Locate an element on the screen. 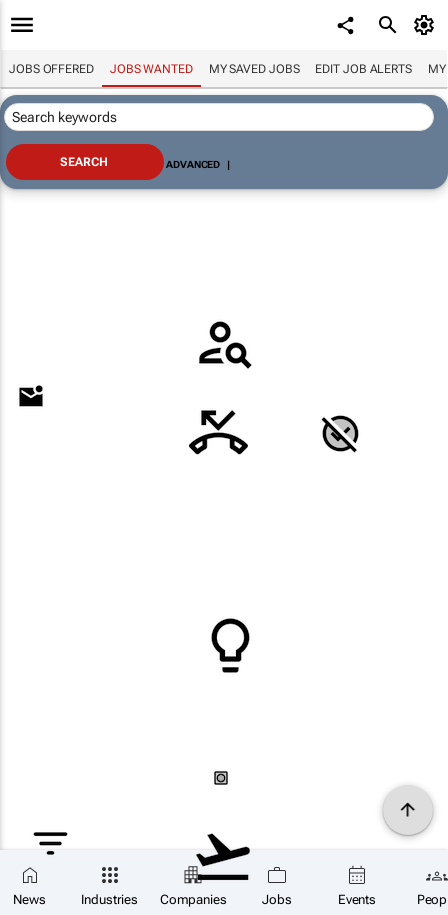 This screenshot has height=915, width=448. search for a person or contact is located at coordinates (225, 342).